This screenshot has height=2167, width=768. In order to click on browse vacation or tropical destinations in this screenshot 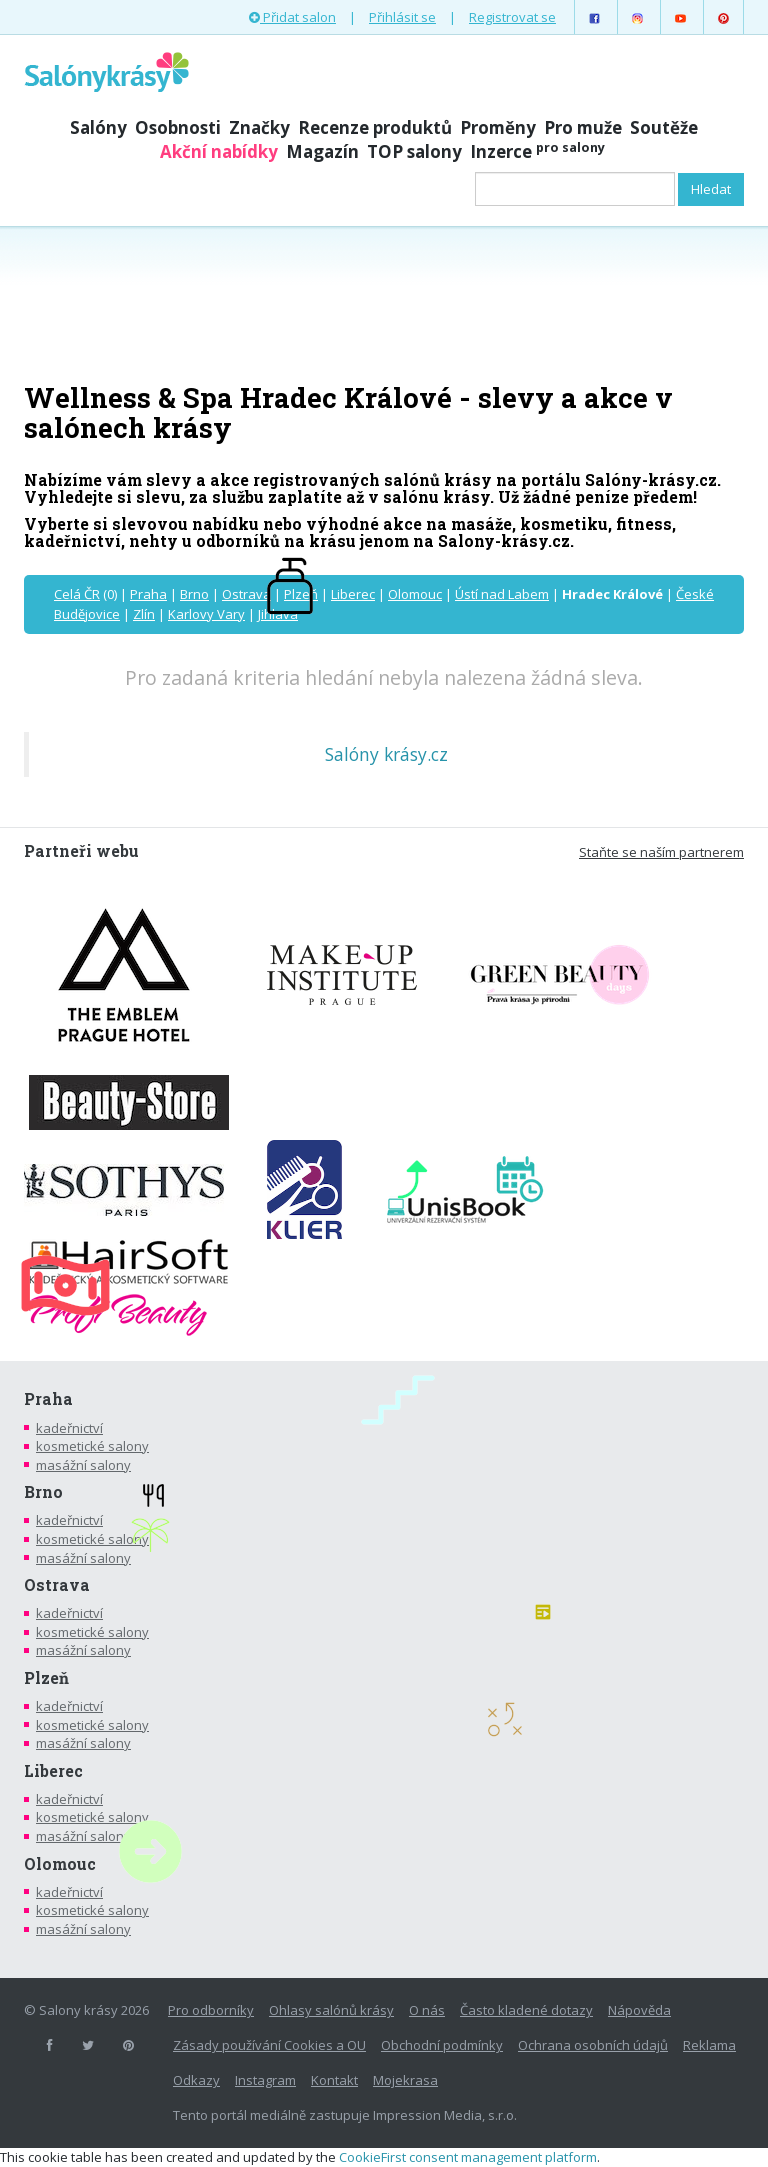, I will do `click(150, 1534)`.